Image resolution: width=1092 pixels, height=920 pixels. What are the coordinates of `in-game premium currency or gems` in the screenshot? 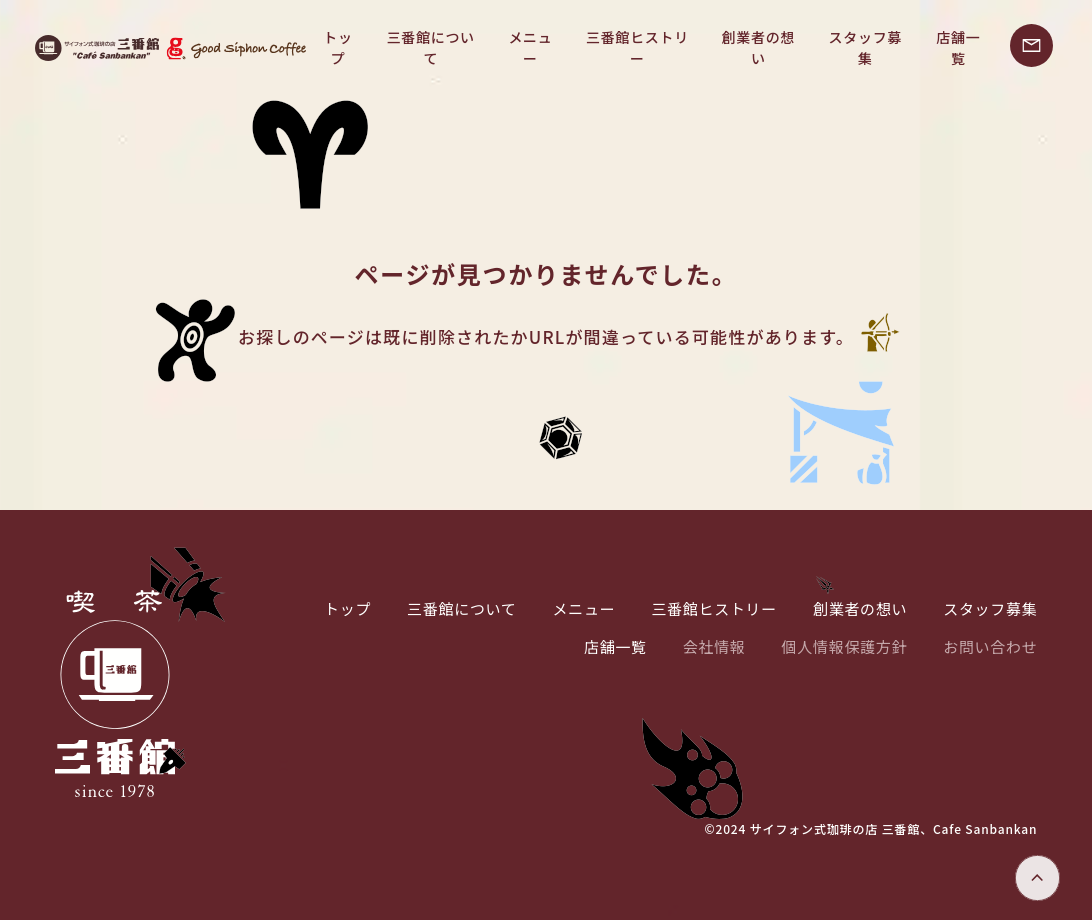 It's located at (561, 438).